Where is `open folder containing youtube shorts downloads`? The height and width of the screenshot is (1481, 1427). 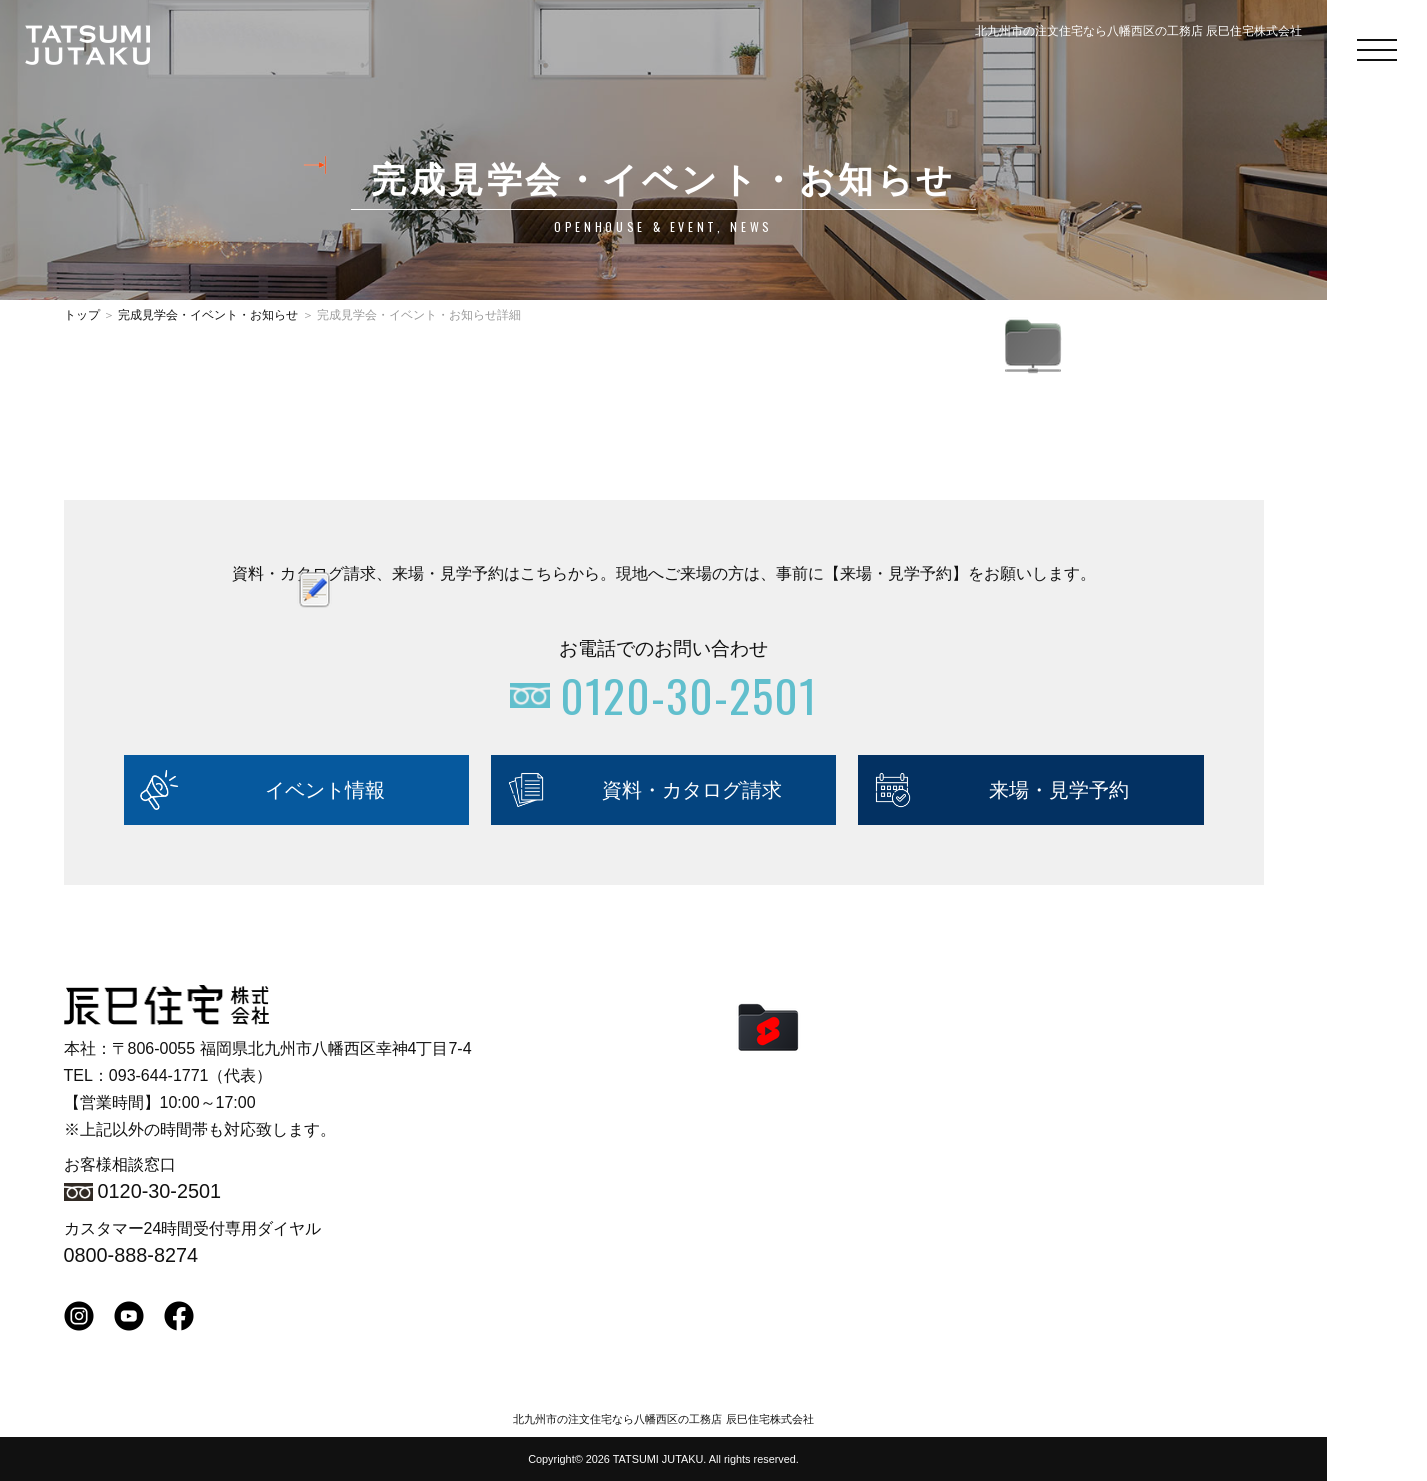 open folder containing youtube shorts downloads is located at coordinates (768, 1029).